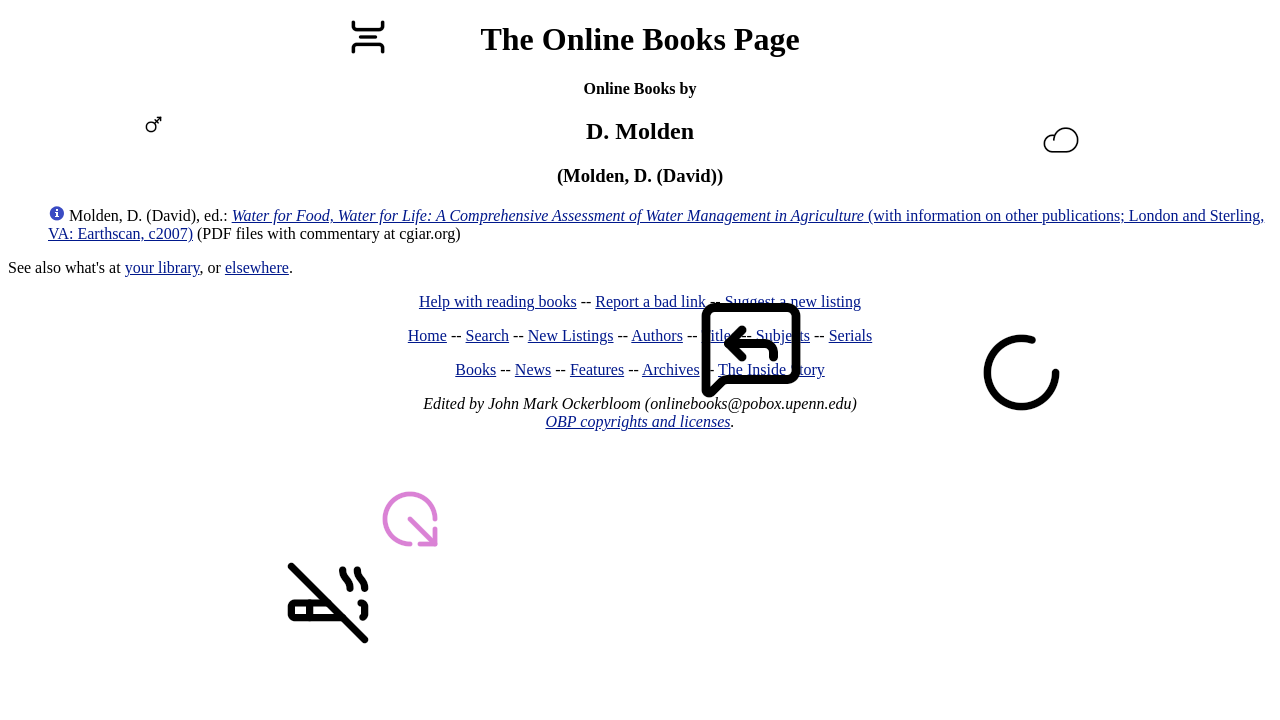  I want to click on indicates male gender or sex option, so click(153, 124).